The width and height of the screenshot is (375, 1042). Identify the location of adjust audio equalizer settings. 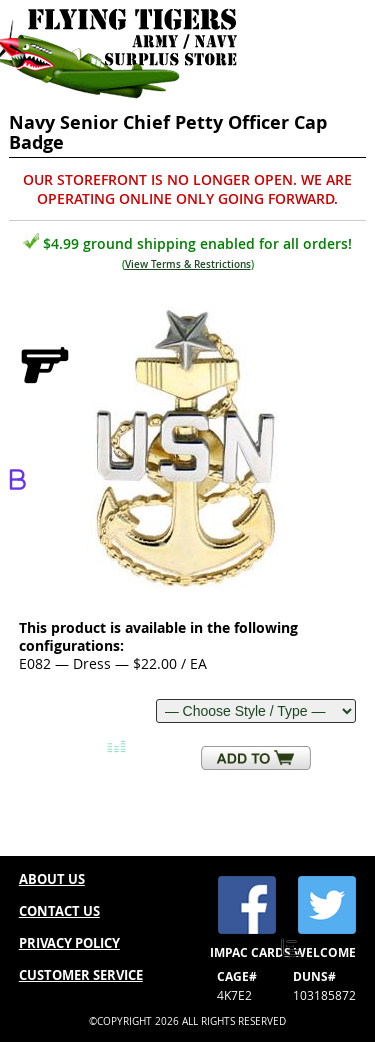
(116, 746).